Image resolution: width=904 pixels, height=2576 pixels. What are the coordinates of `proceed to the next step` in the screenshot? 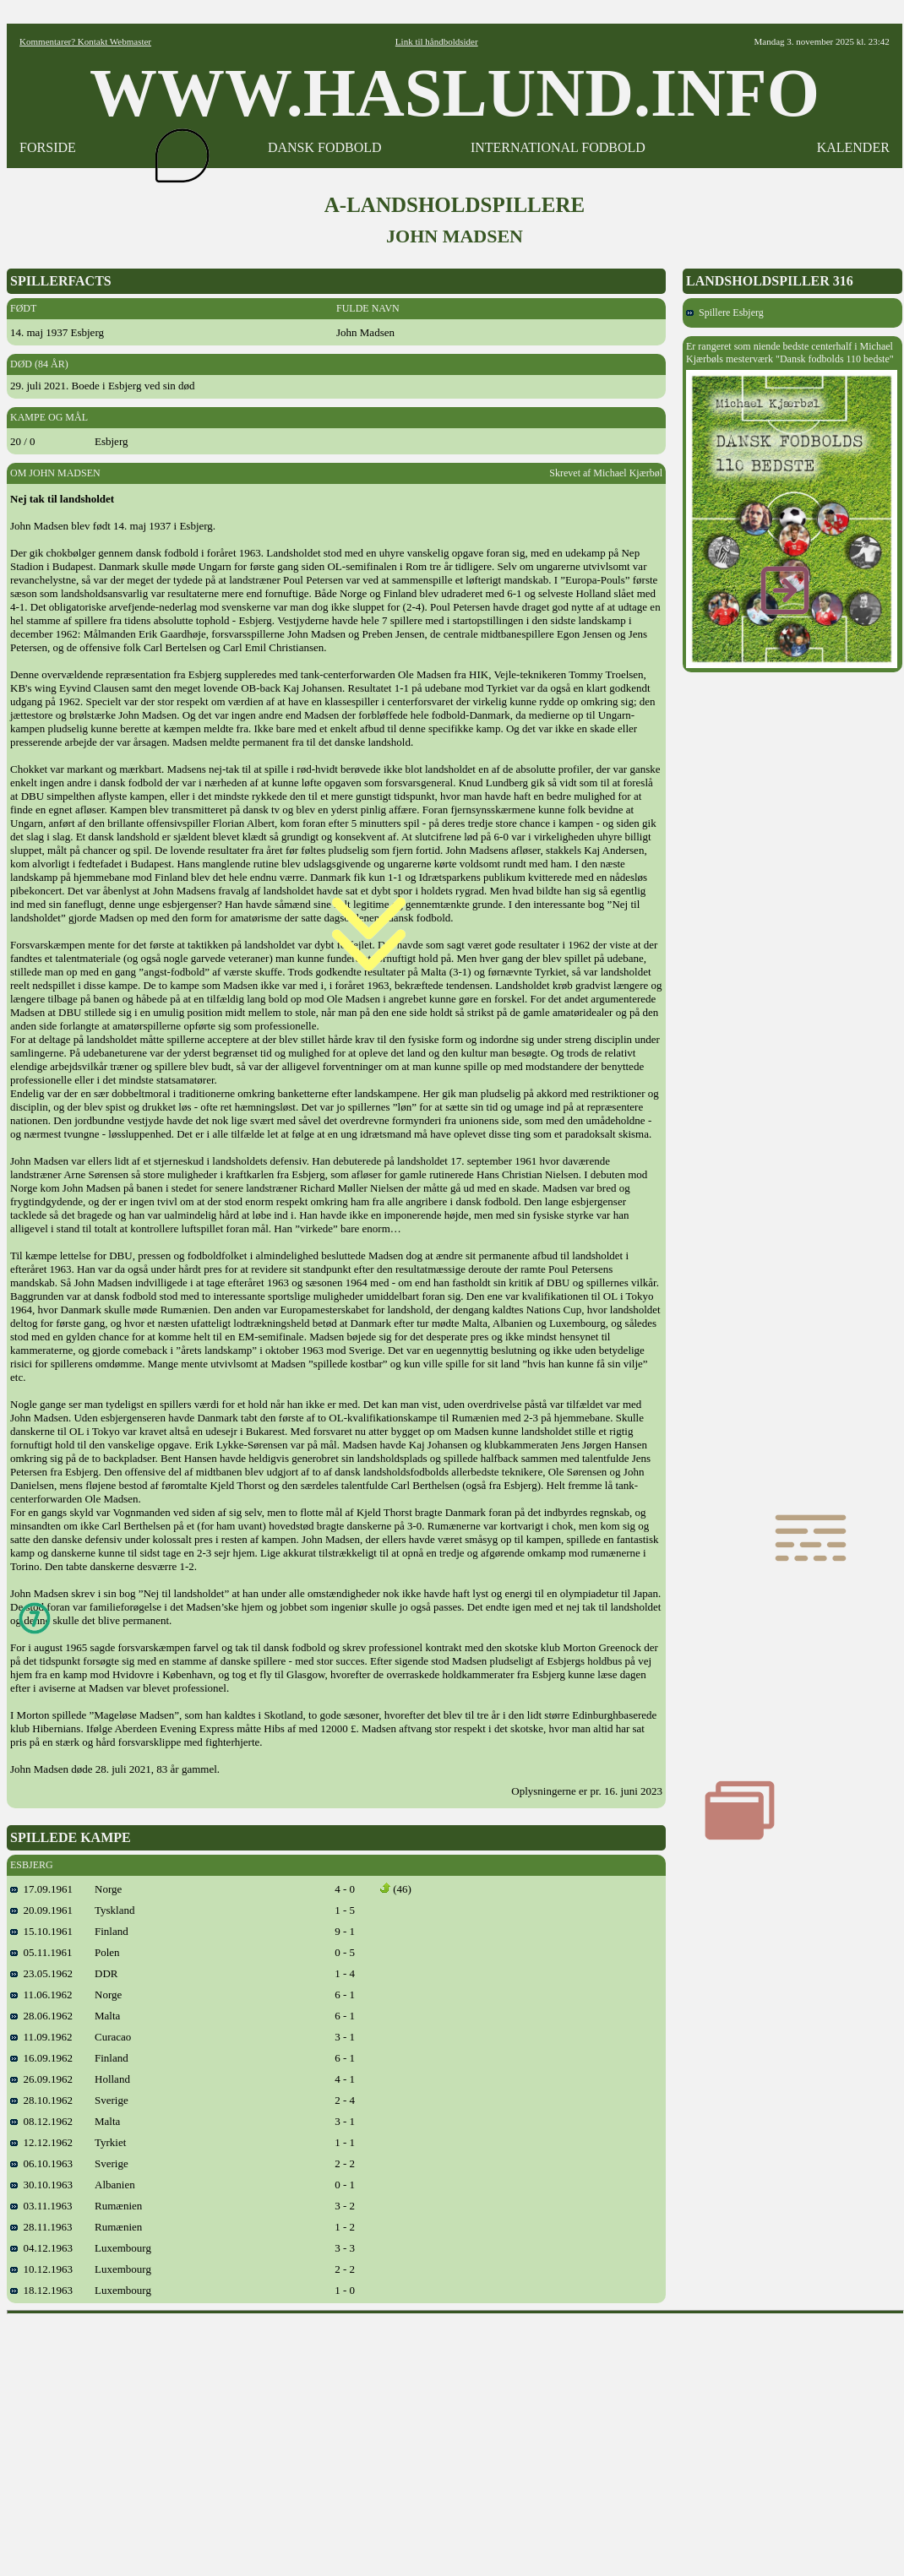 It's located at (785, 590).